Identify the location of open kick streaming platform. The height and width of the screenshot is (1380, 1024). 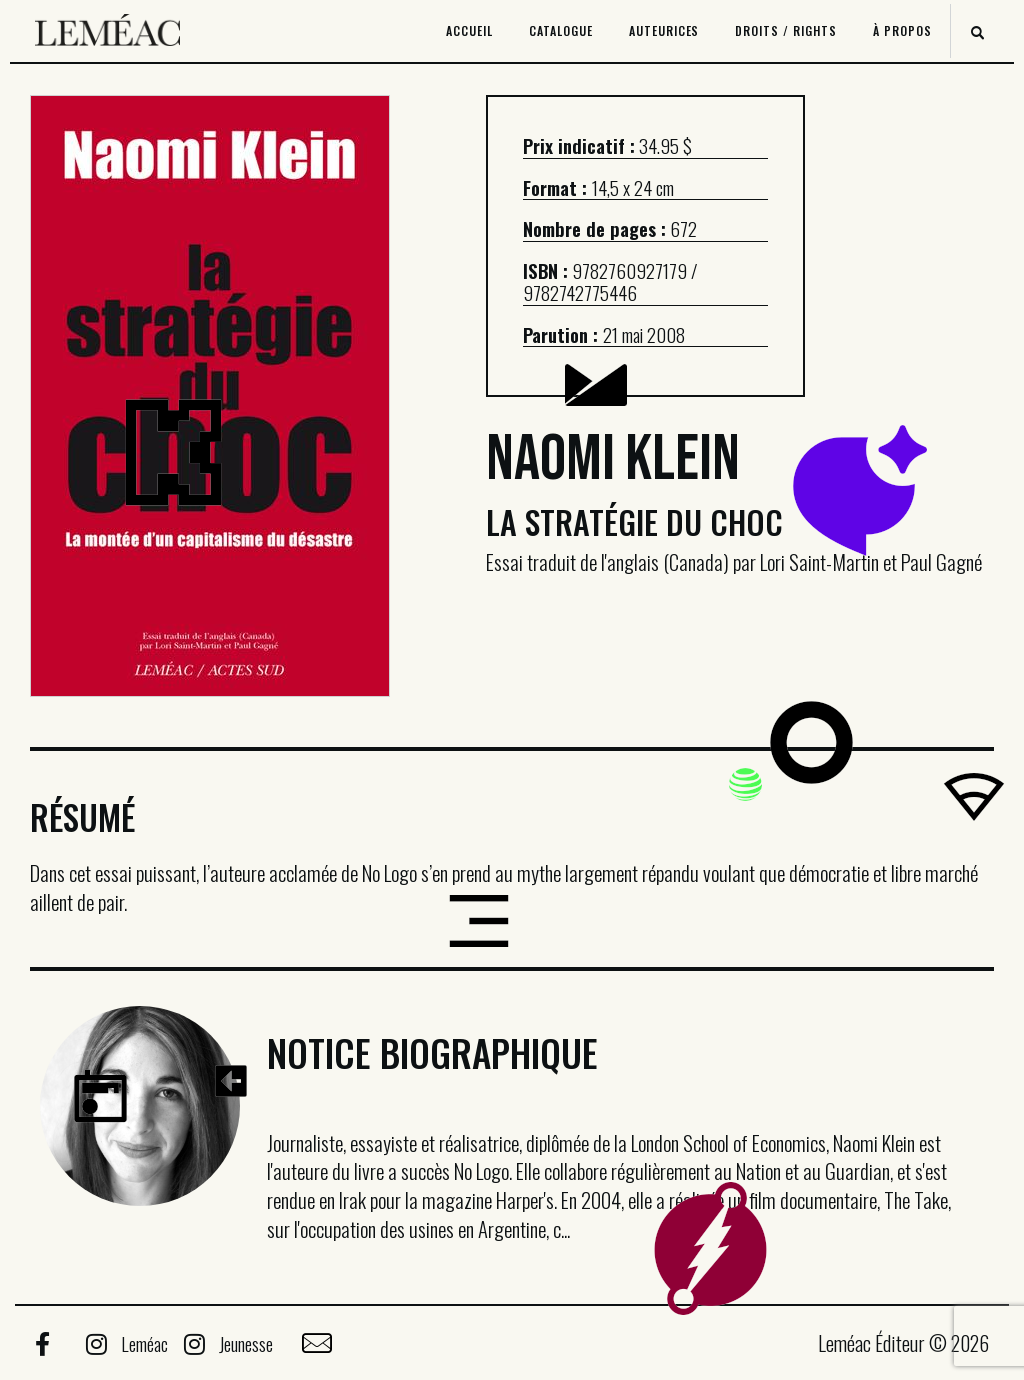
(173, 452).